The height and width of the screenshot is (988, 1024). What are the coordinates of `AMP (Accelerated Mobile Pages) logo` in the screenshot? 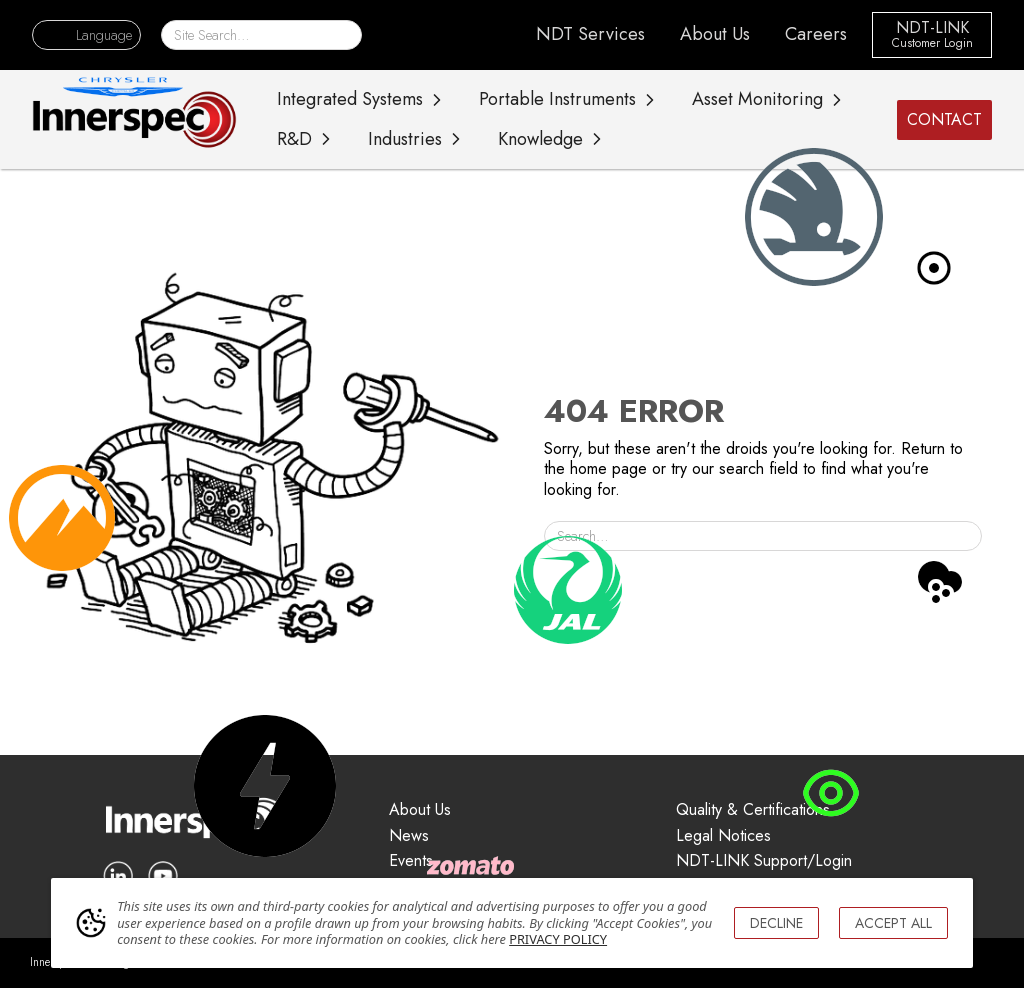 It's located at (265, 786).